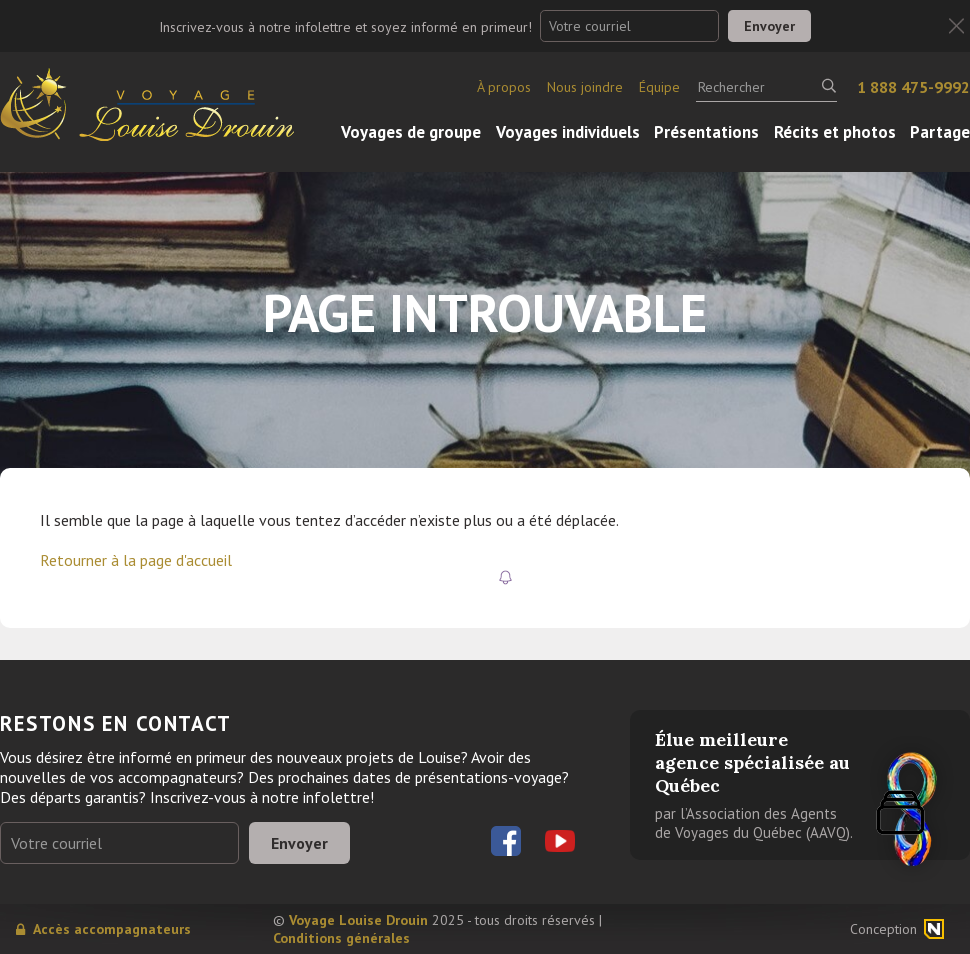  Describe the element at coordinates (900, 812) in the screenshot. I see `view stacked layers or cards` at that location.